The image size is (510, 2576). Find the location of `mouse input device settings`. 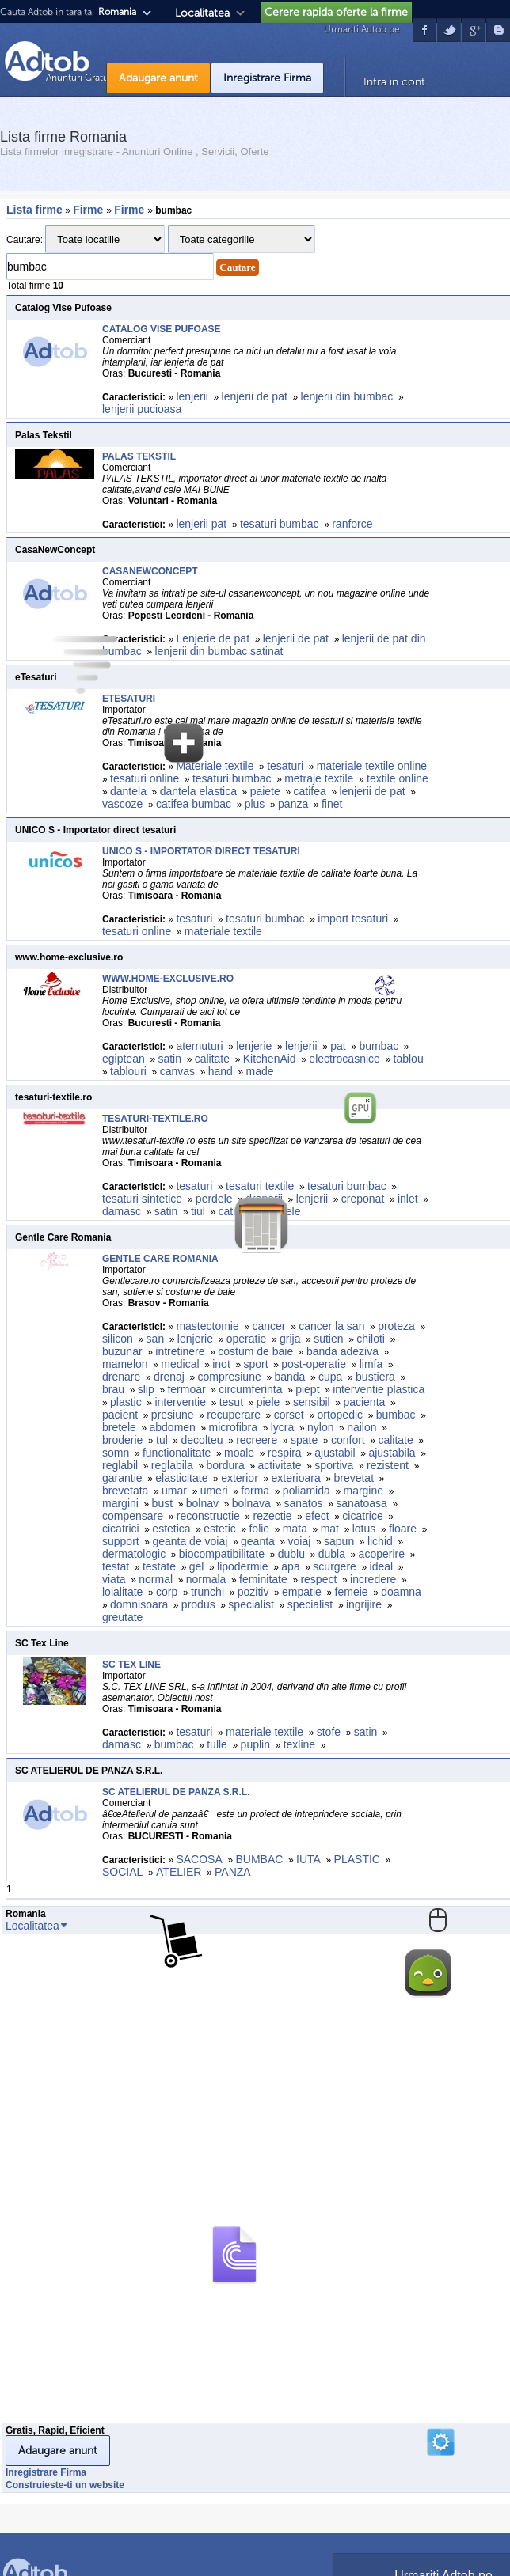

mouse input device settings is located at coordinates (439, 1919).